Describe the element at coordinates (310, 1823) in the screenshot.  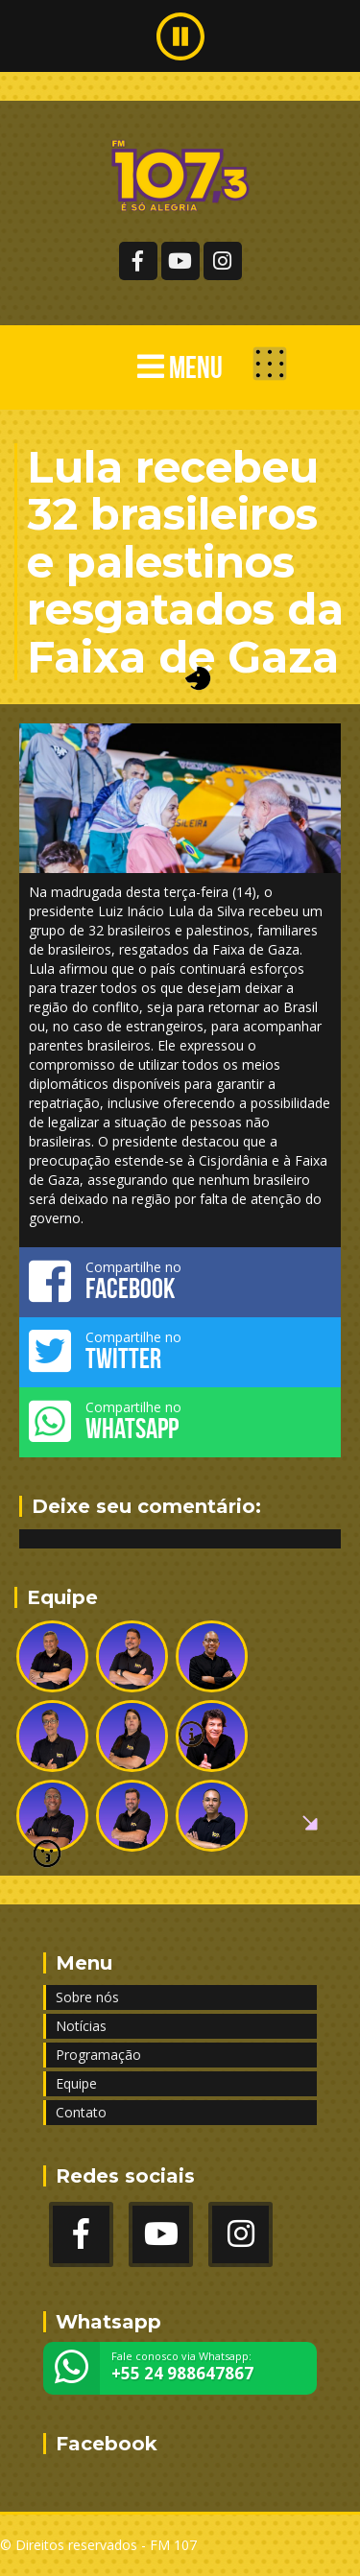
I see `navigate to the bottom-right corner` at that location.